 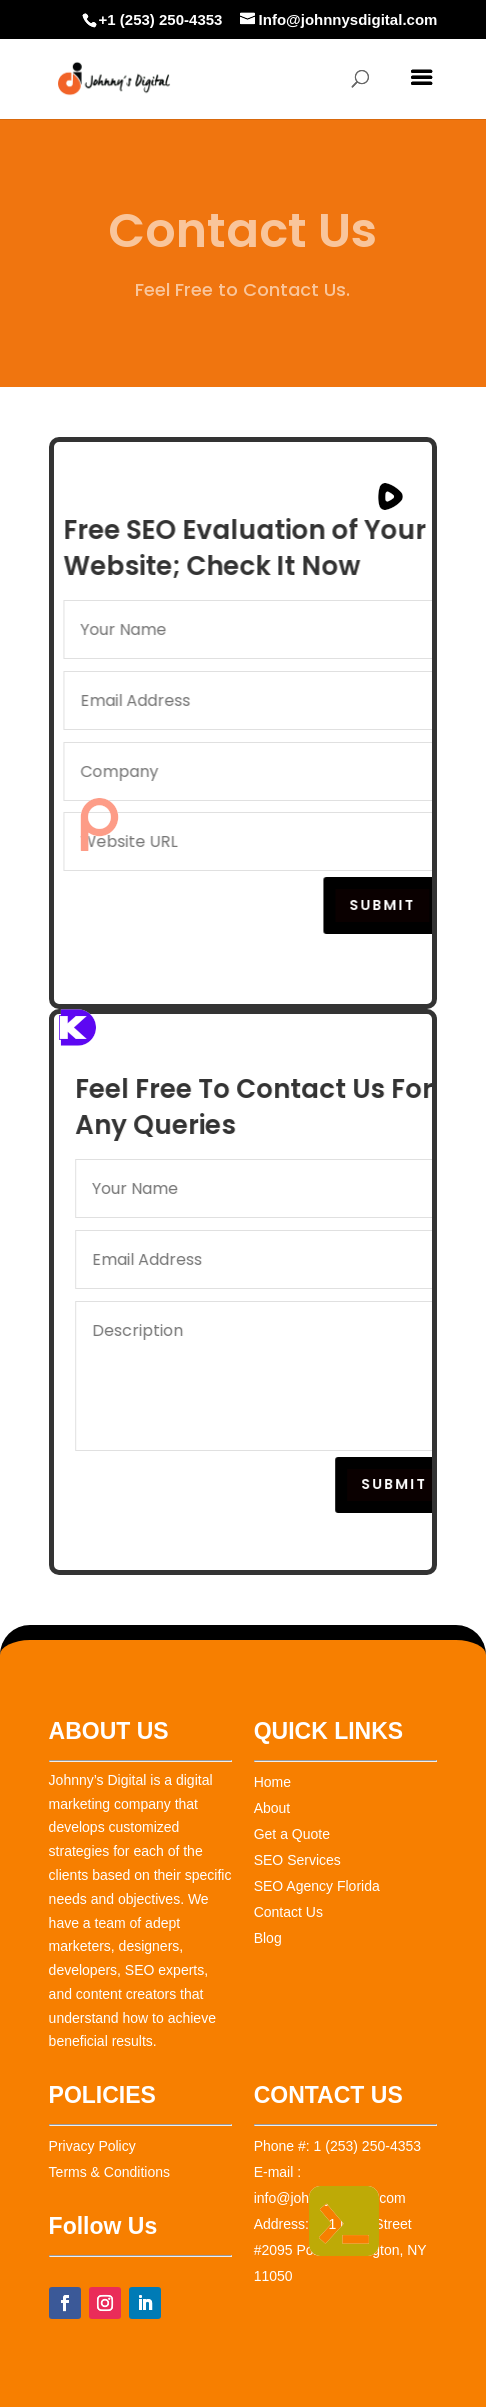 What do you see at coordinates (390, 496) in the screenshot?
I see `open the Rumble app` at bounding box center [390, 496].